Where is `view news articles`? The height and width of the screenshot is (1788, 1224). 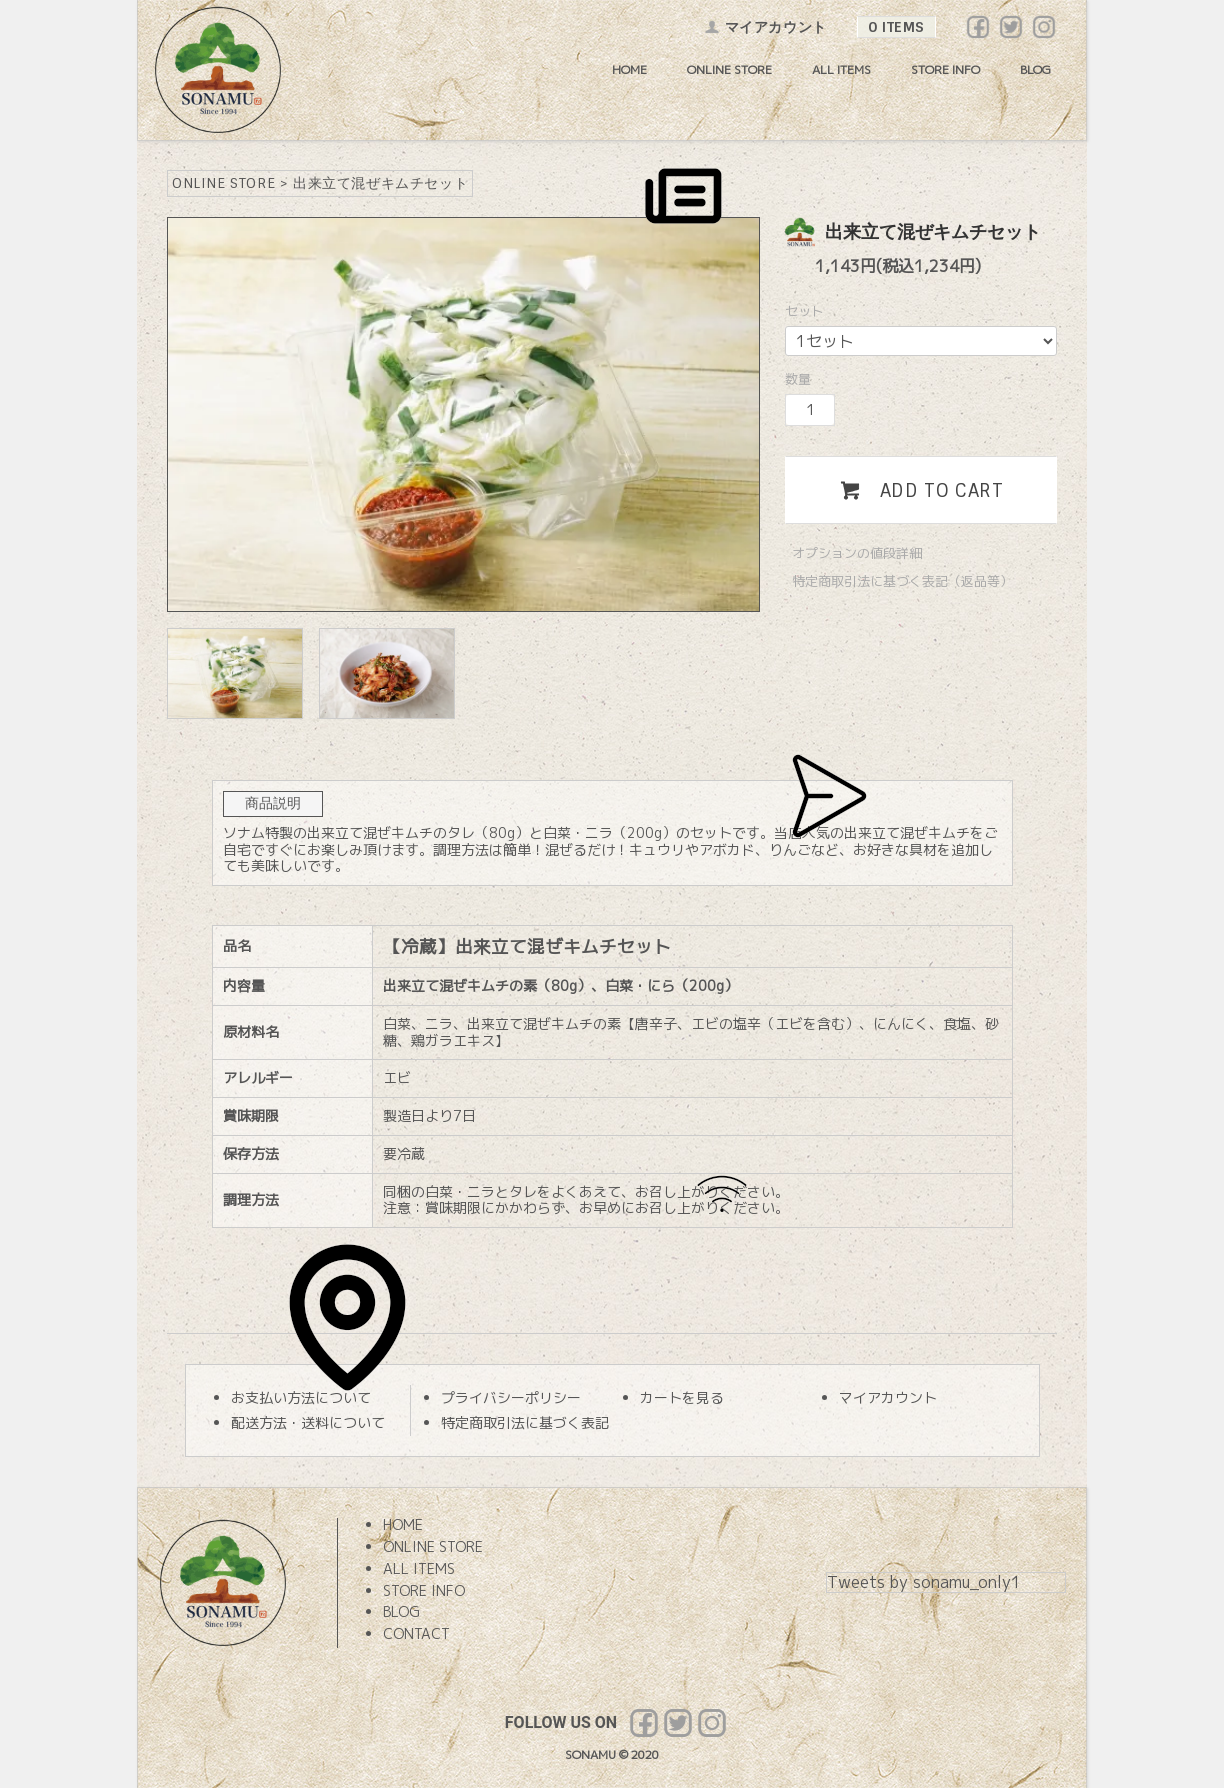 view news articles is located at coordinates (686, 196).